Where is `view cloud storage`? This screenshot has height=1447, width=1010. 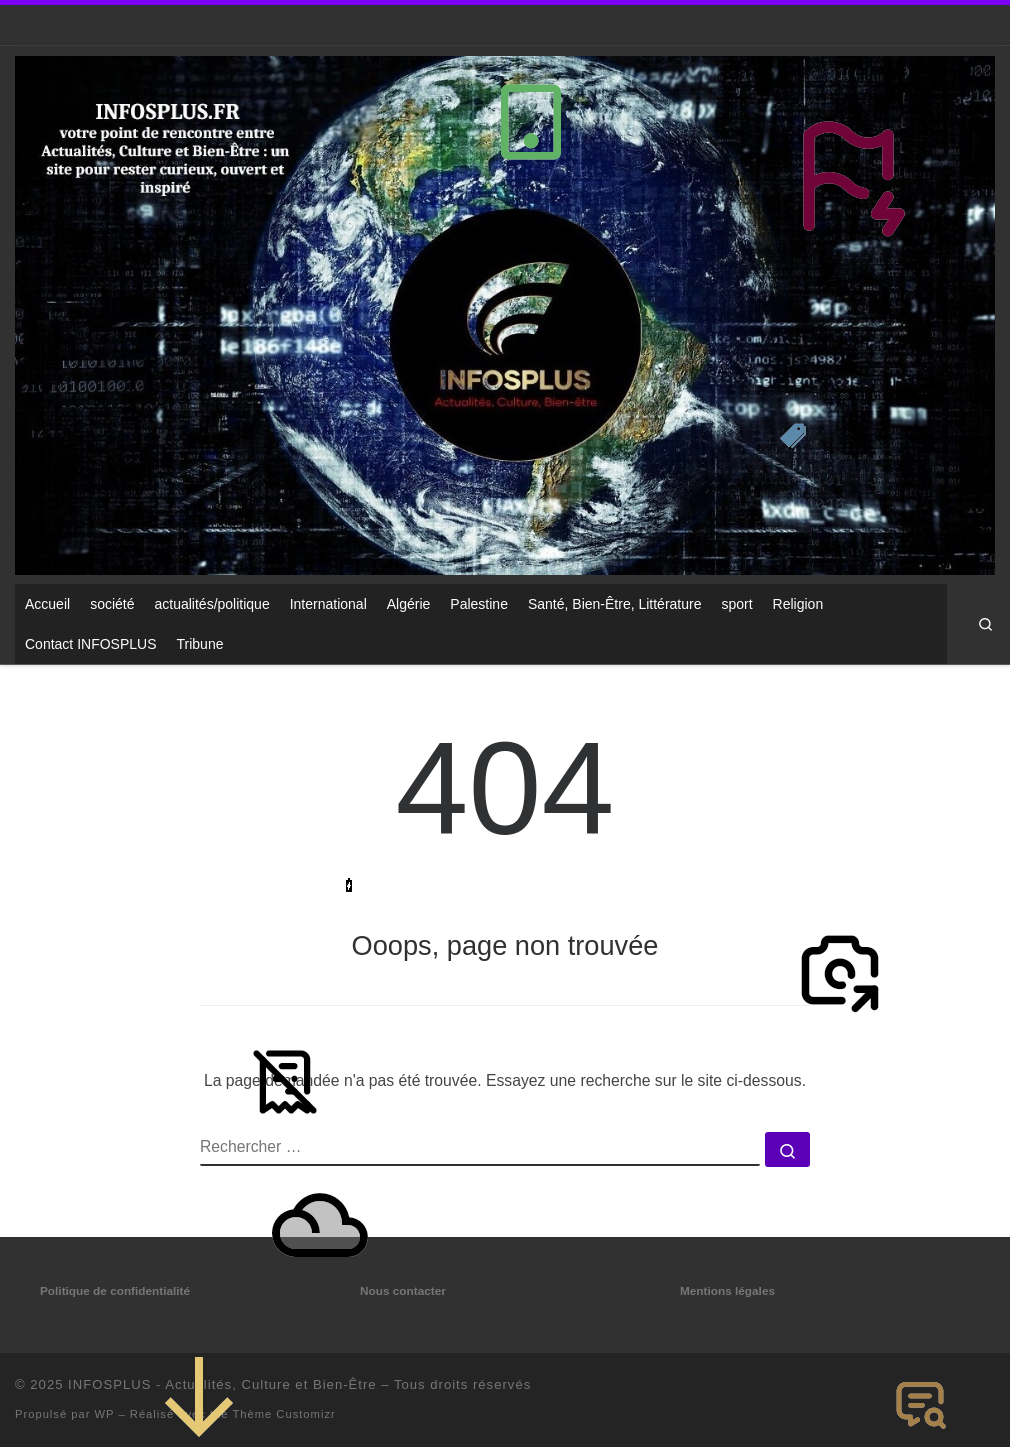 view cloud storage is located at coordinates (320, 1225).